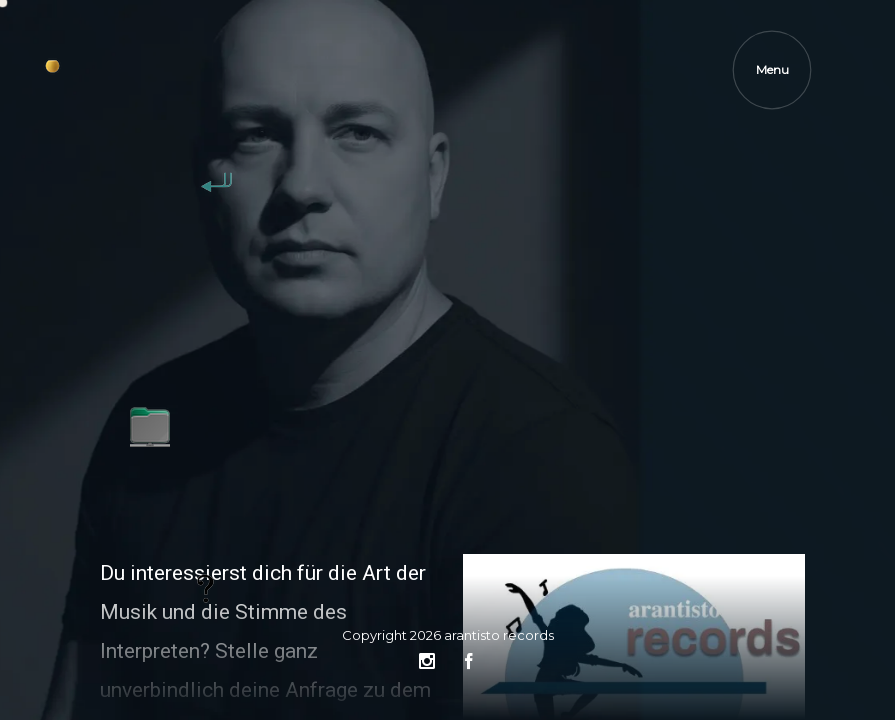 The height and width of the screenshot is (720, 895). Describe the element at coordinates (206, 589) in the screenshot. I see `access help documentation or support` at that location.